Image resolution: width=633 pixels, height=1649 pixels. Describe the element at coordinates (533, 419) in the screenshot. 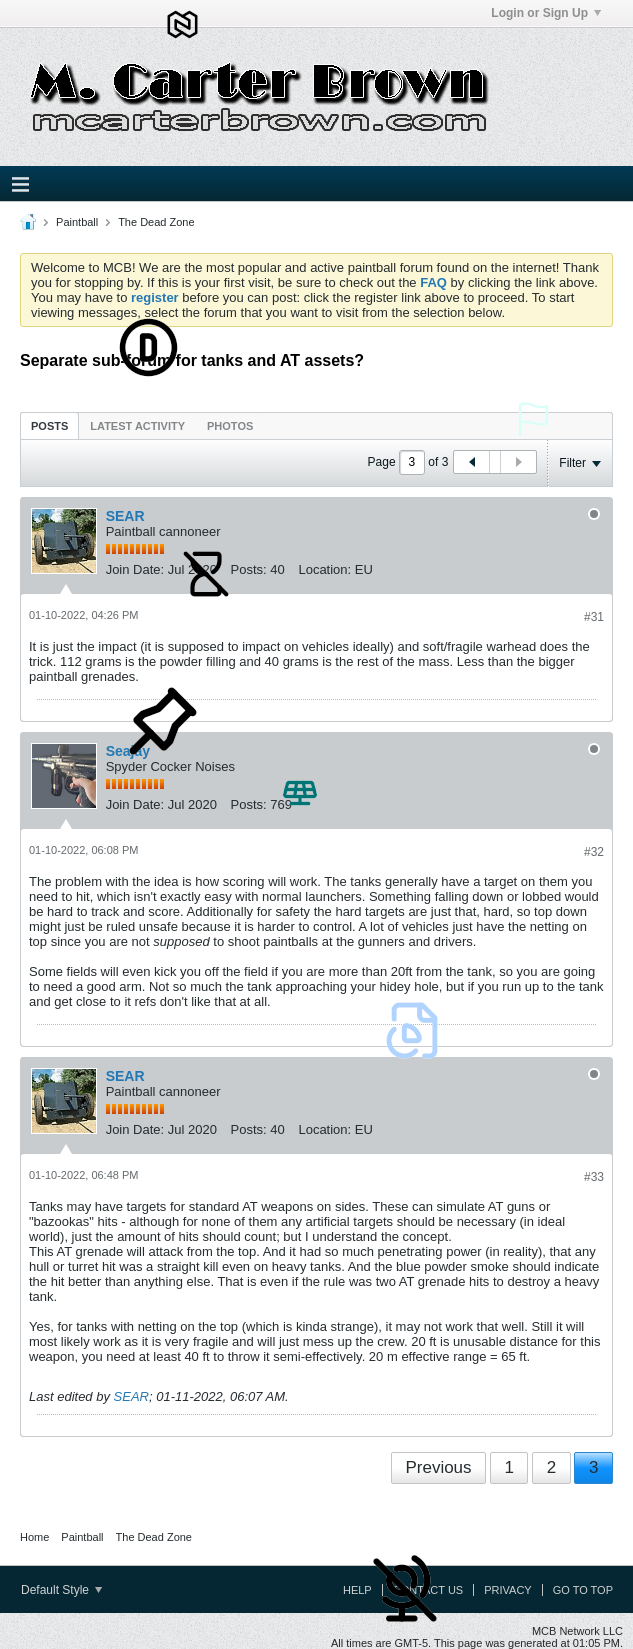

I see `flag or mark an item for follow-up` at that location.